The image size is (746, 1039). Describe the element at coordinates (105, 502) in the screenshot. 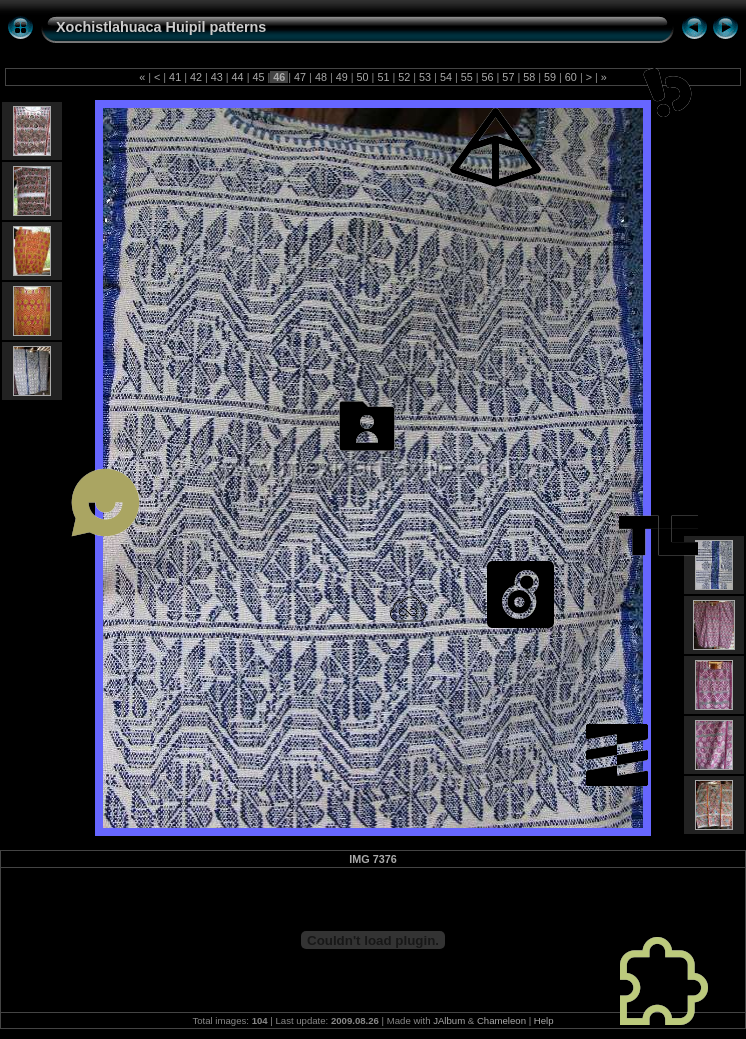

I see `open friendly chat or messaging` at that location.